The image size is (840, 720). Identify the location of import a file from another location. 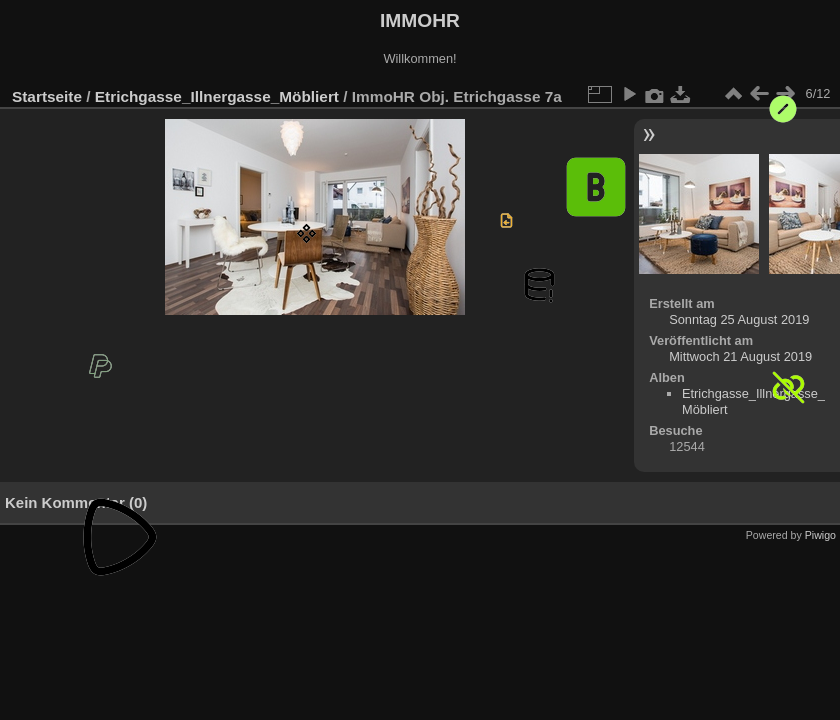
(506, 220).